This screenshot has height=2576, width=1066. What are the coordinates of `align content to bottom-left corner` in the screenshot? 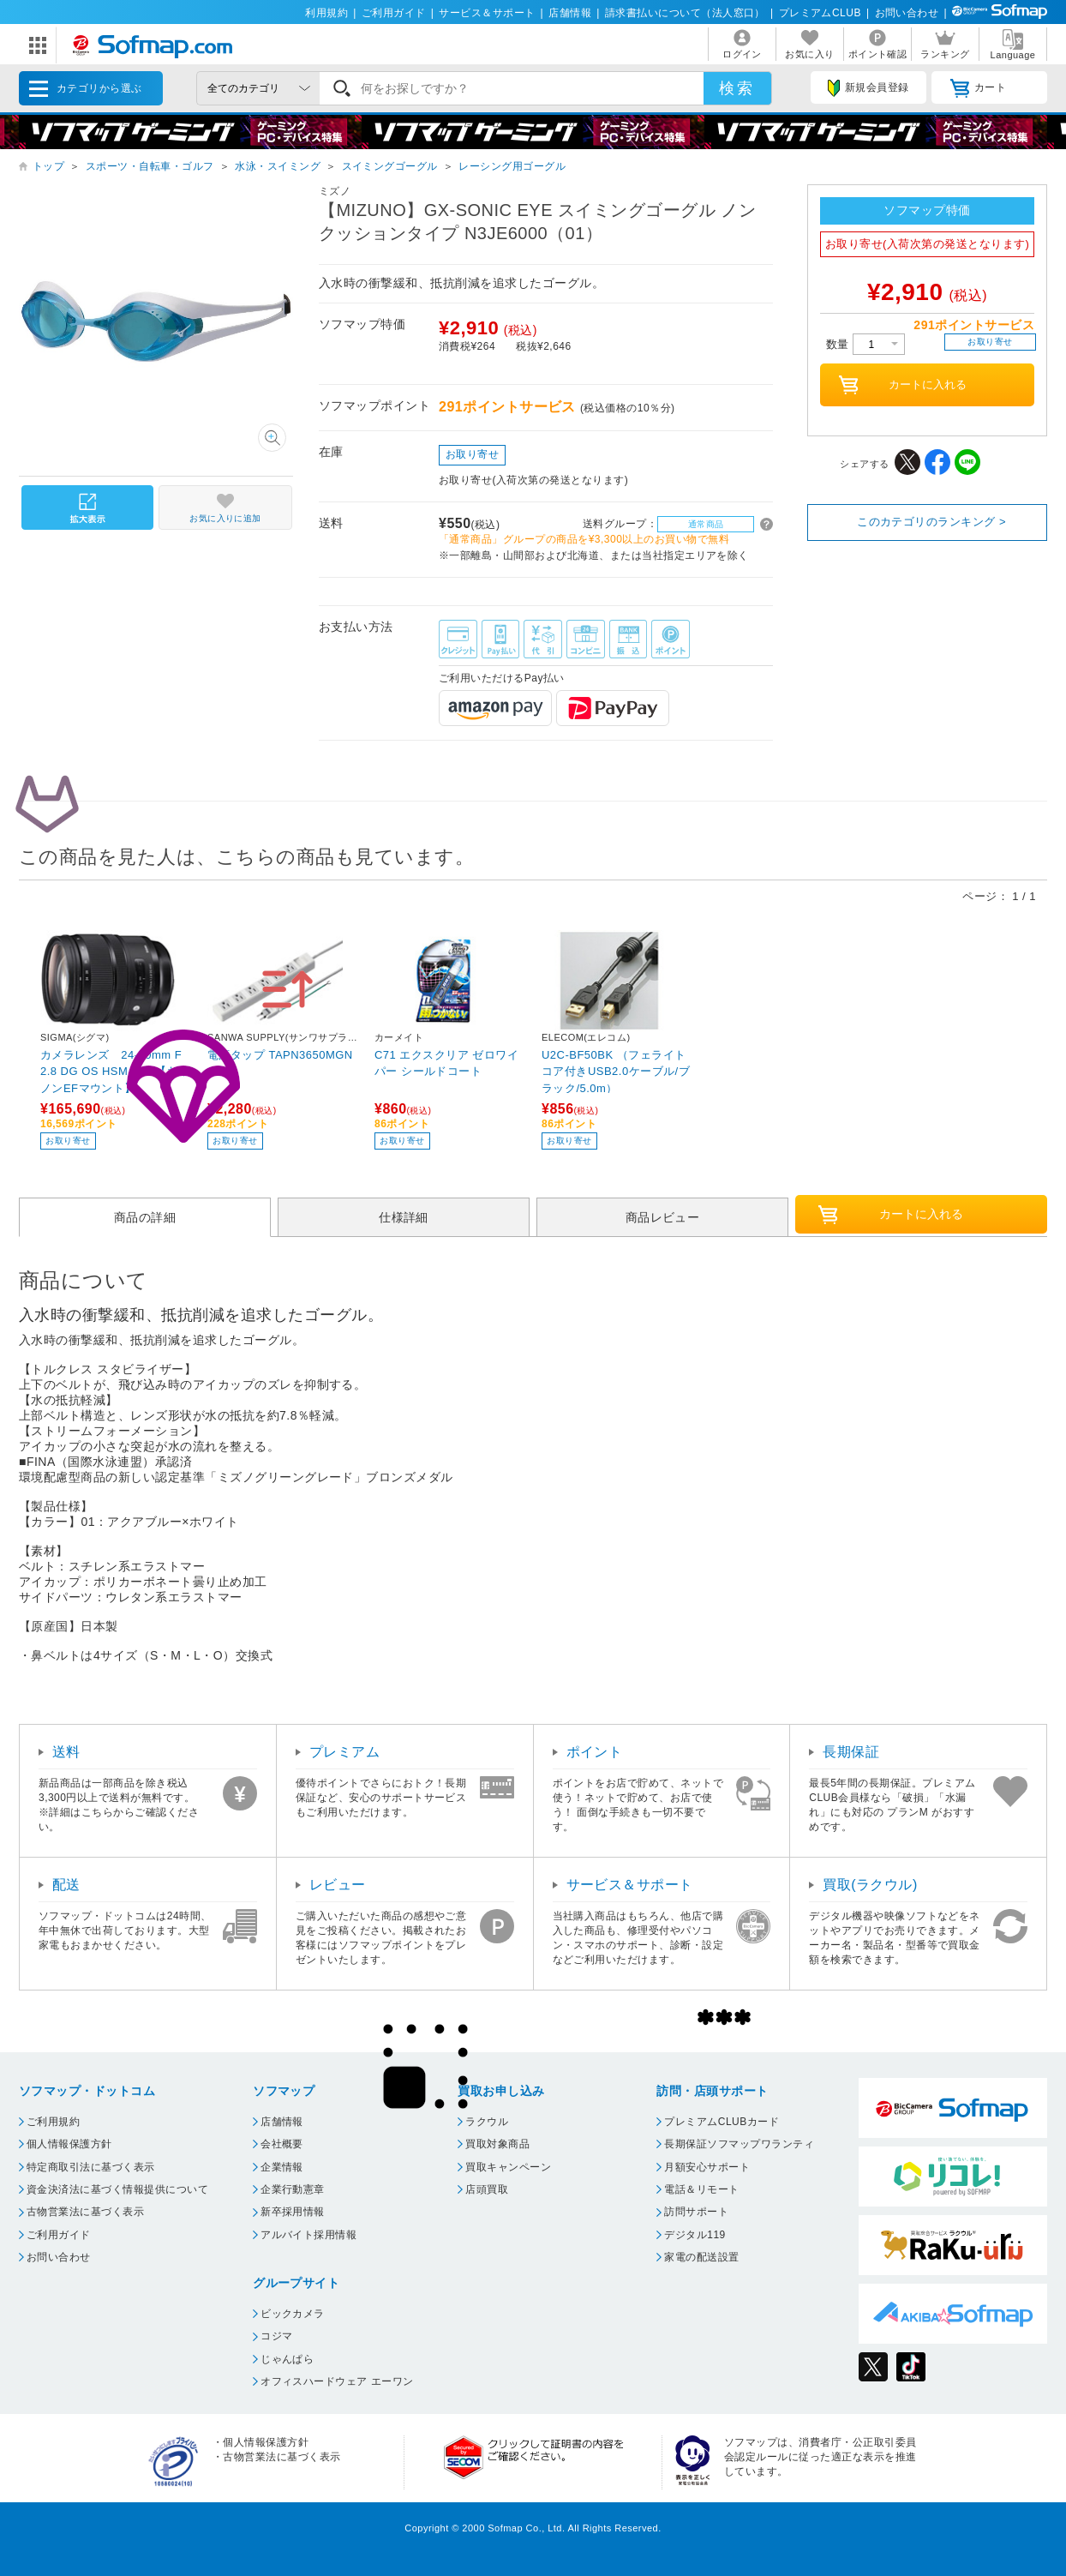 It's located at (425, 2066).